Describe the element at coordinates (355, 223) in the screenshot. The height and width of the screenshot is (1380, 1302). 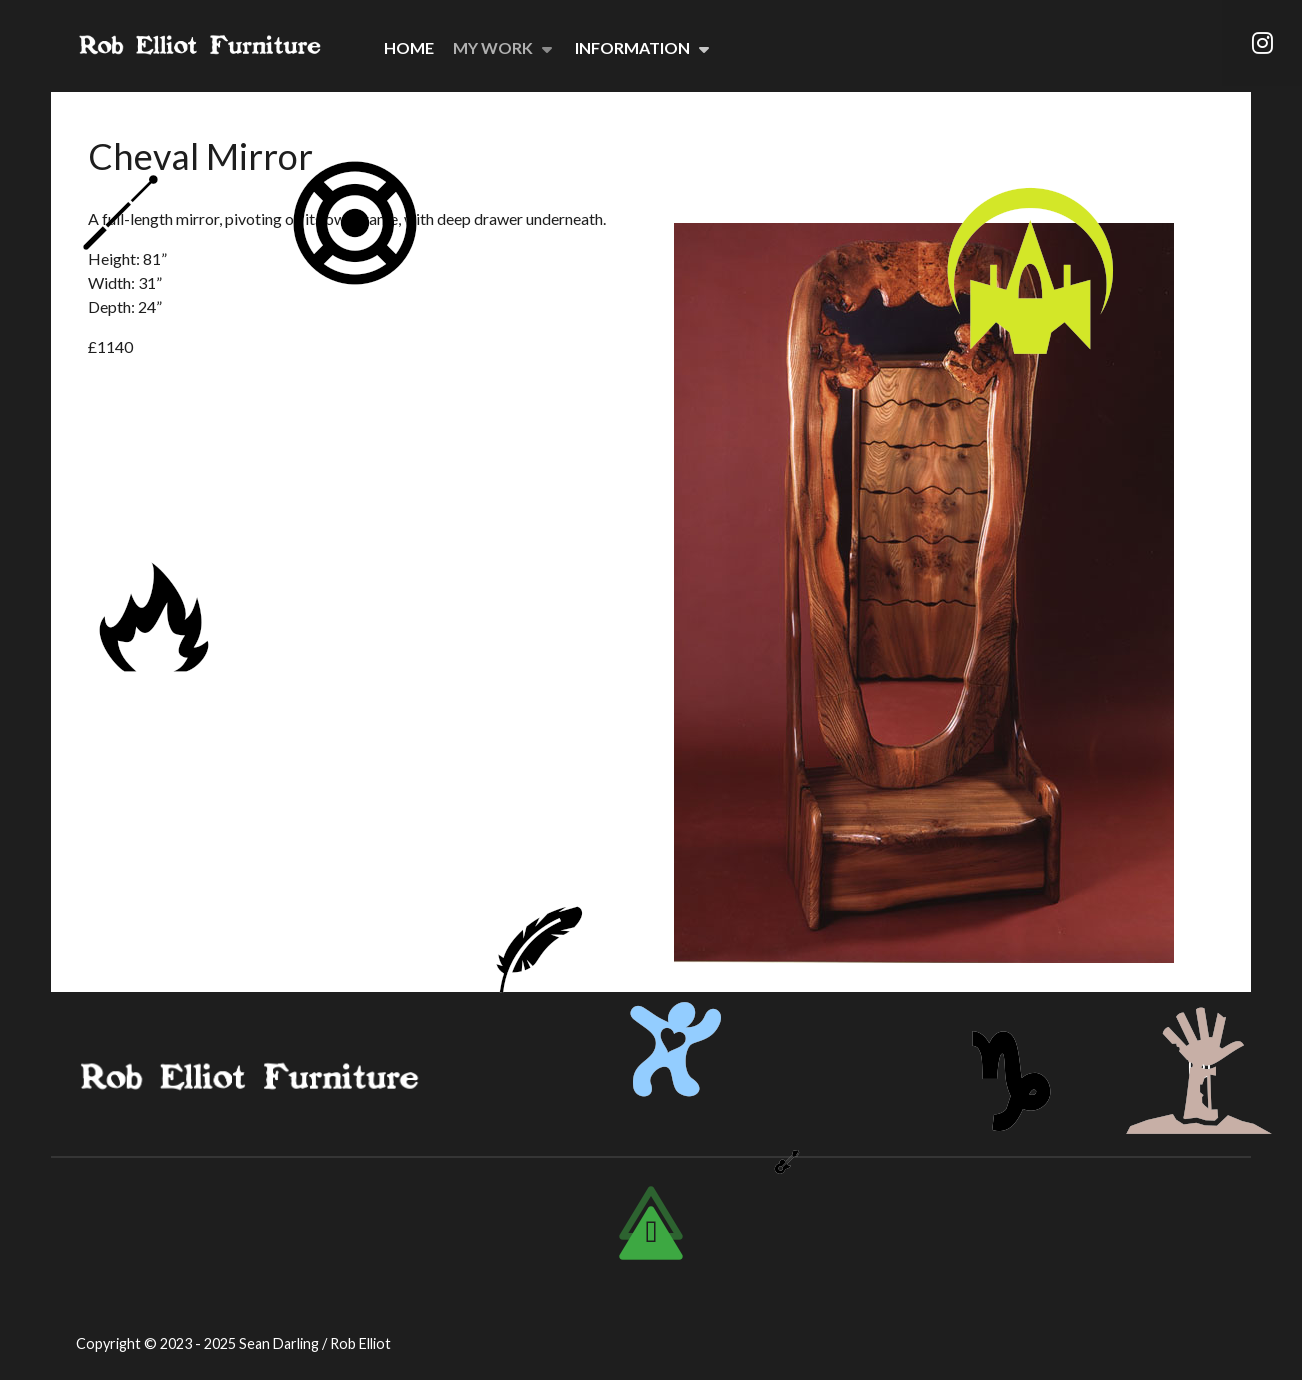
I see `target or focus indicator` at that location.